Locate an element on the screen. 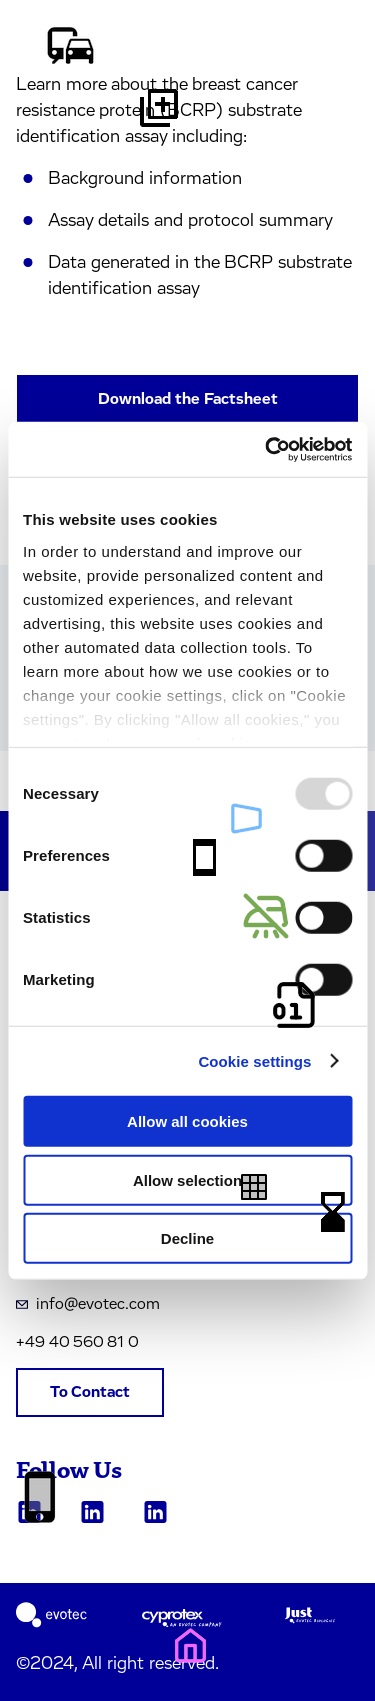  indicates mobile device or smartphone view is located at coordinates (204, 857).